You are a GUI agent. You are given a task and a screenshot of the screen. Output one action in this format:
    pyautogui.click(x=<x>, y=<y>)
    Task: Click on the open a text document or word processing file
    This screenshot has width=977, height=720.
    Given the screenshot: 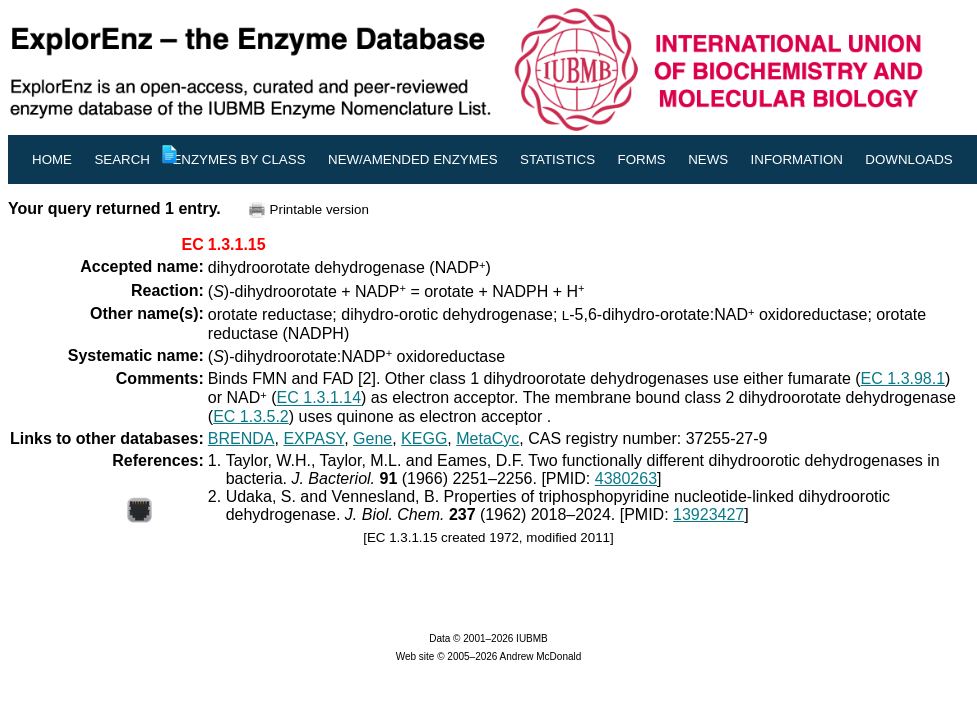 What is the action you would take?
    pyautogui.click(x=169, y=154)
    